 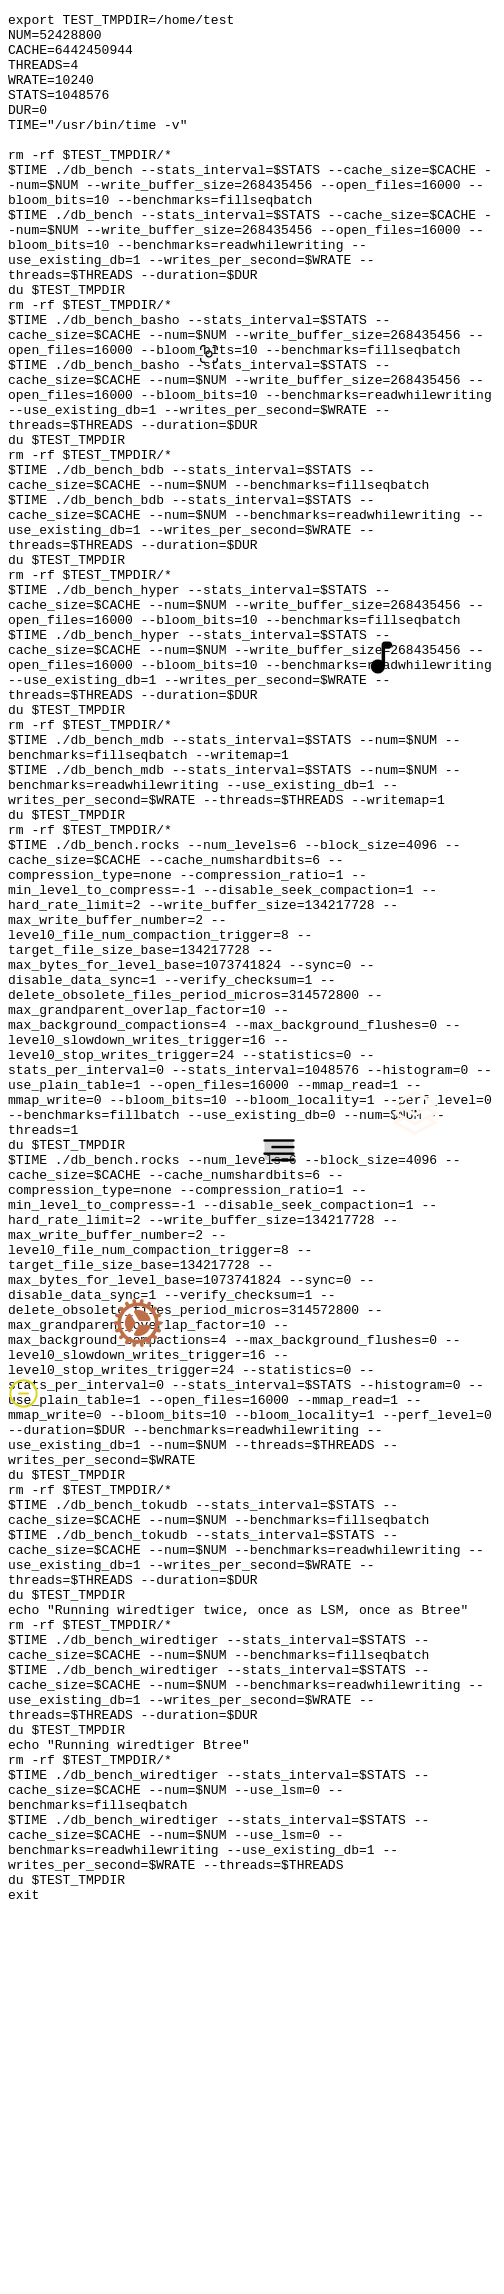 What do you see at coordinates (23, 1393) in the screenshot?
I see `remove an item from a list or cart` at bounding box center [23, 1393].